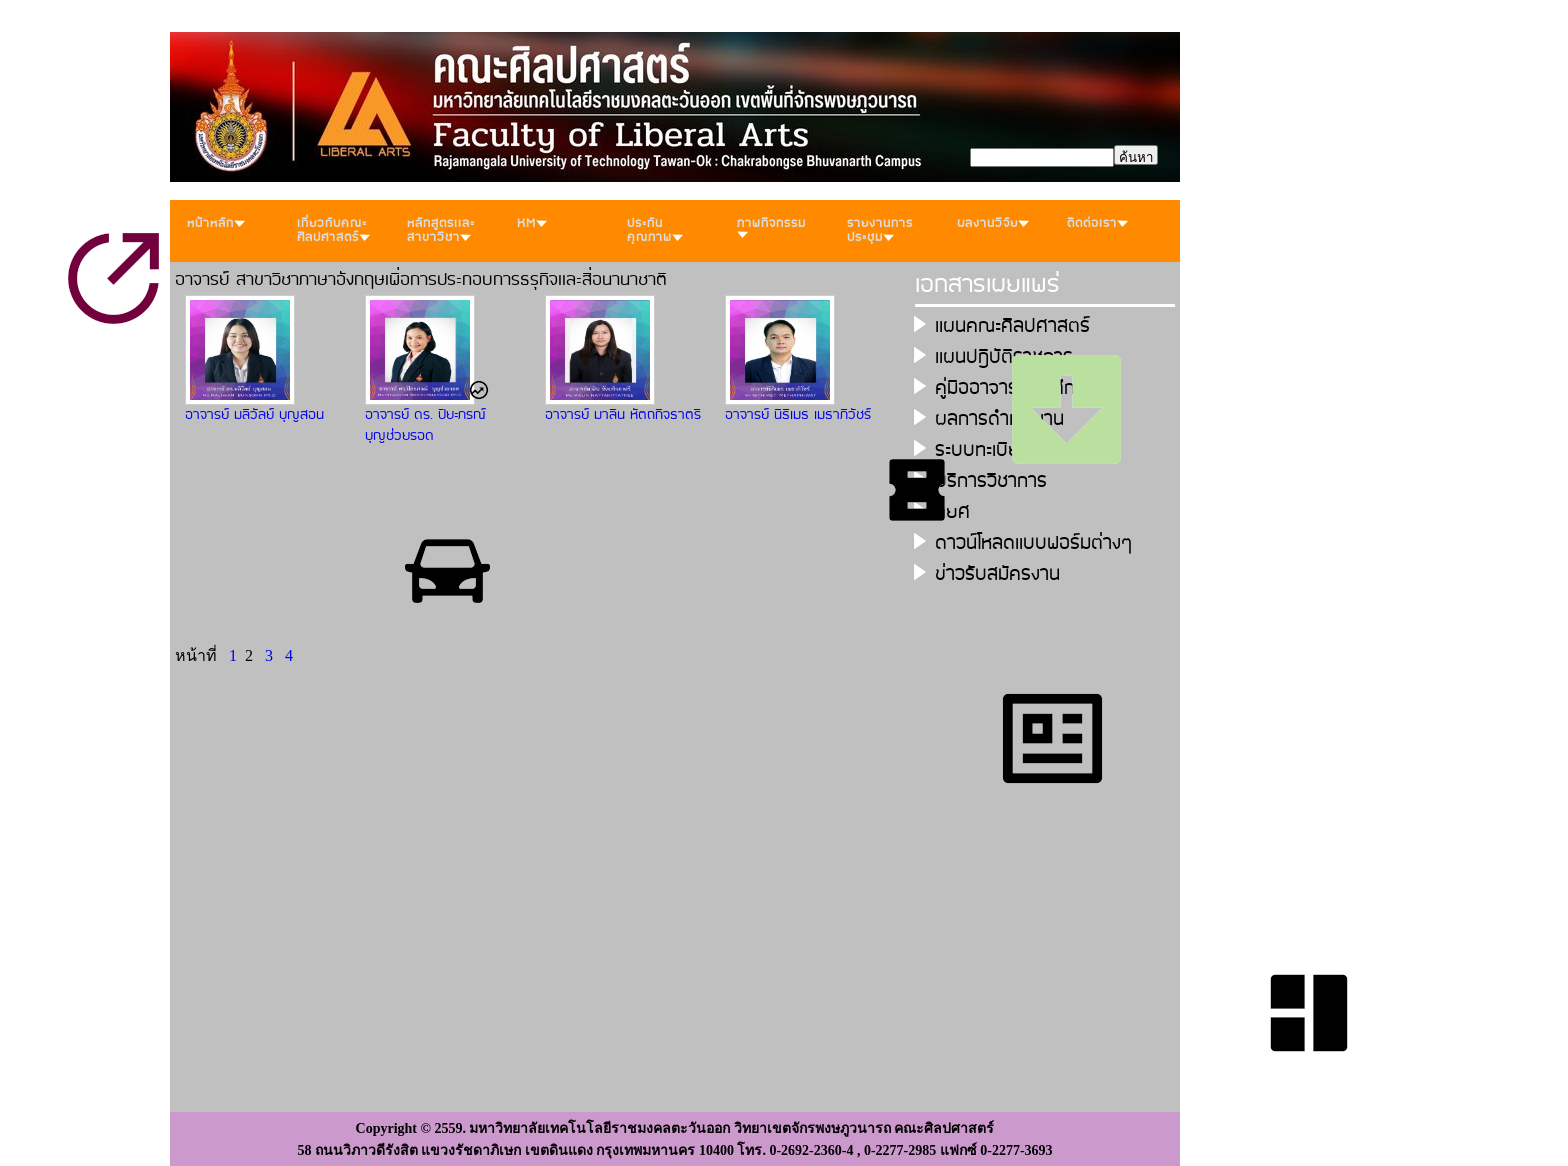 This screenshot has height=1166, width=1568. Describe the element at coordinates (1066, 409) in the screenshot. I see `download file or content` at that location.